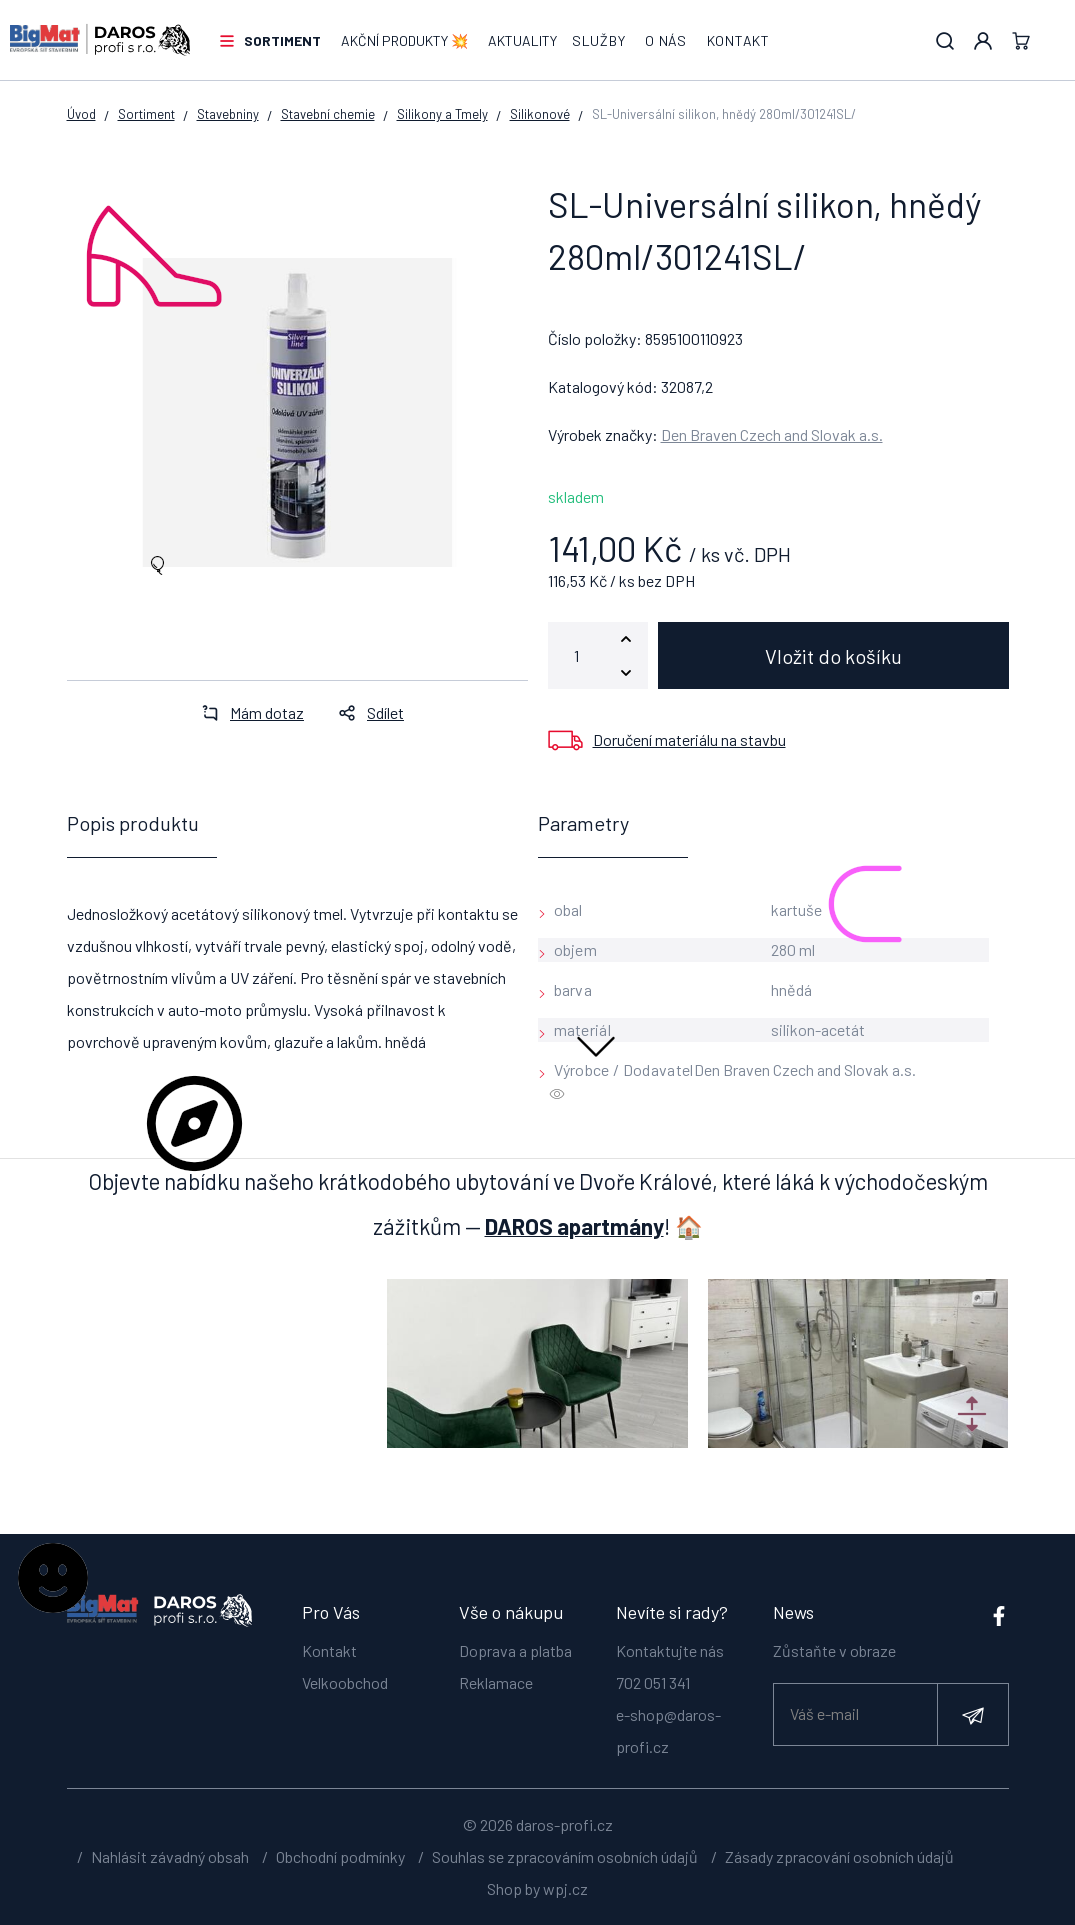  I want to click on add an emoji or reaction, so click(53, 1578).